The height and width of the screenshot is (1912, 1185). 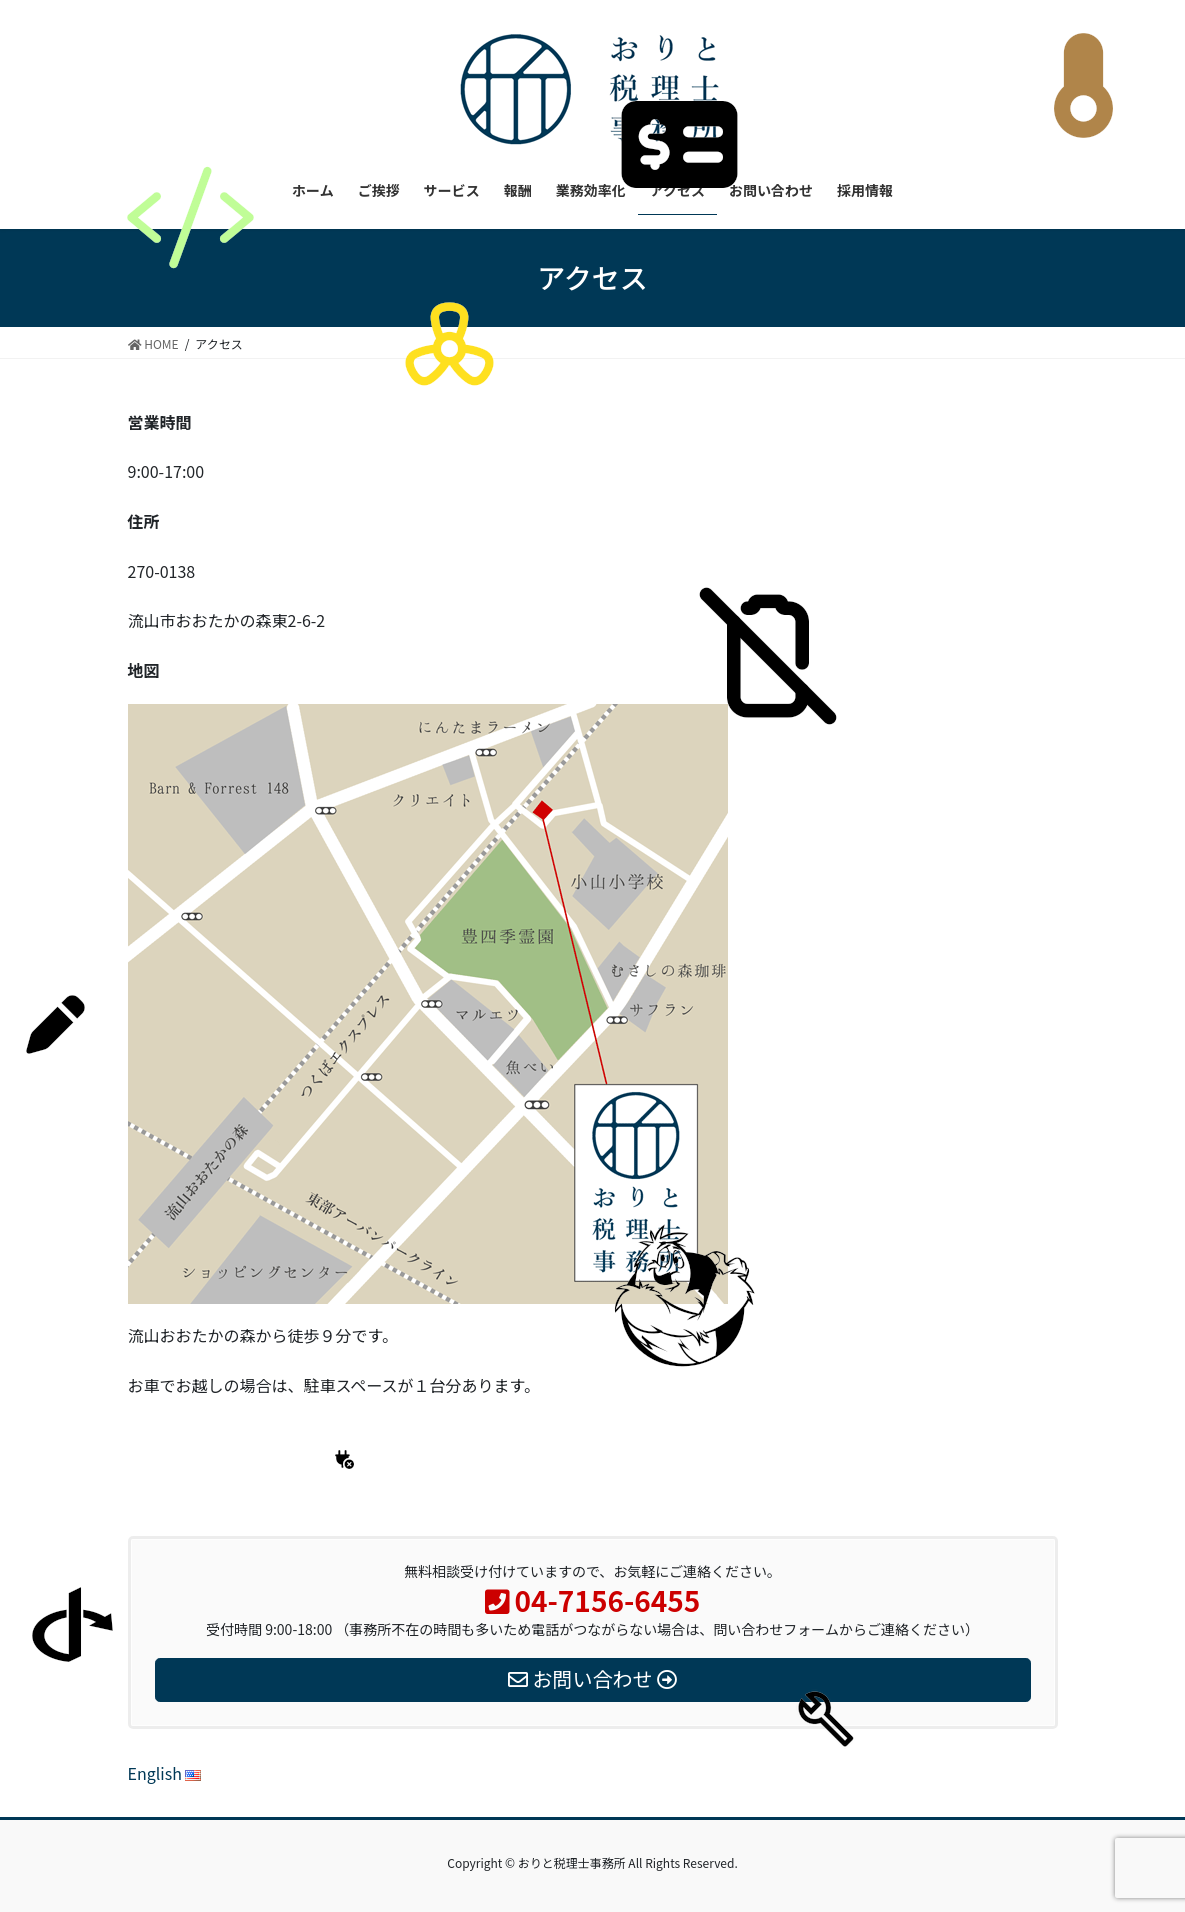 What do you see at coordinates (679, 144) in the screenshot?
I see `view or manage payment methods` at bounding box center [679, 144].